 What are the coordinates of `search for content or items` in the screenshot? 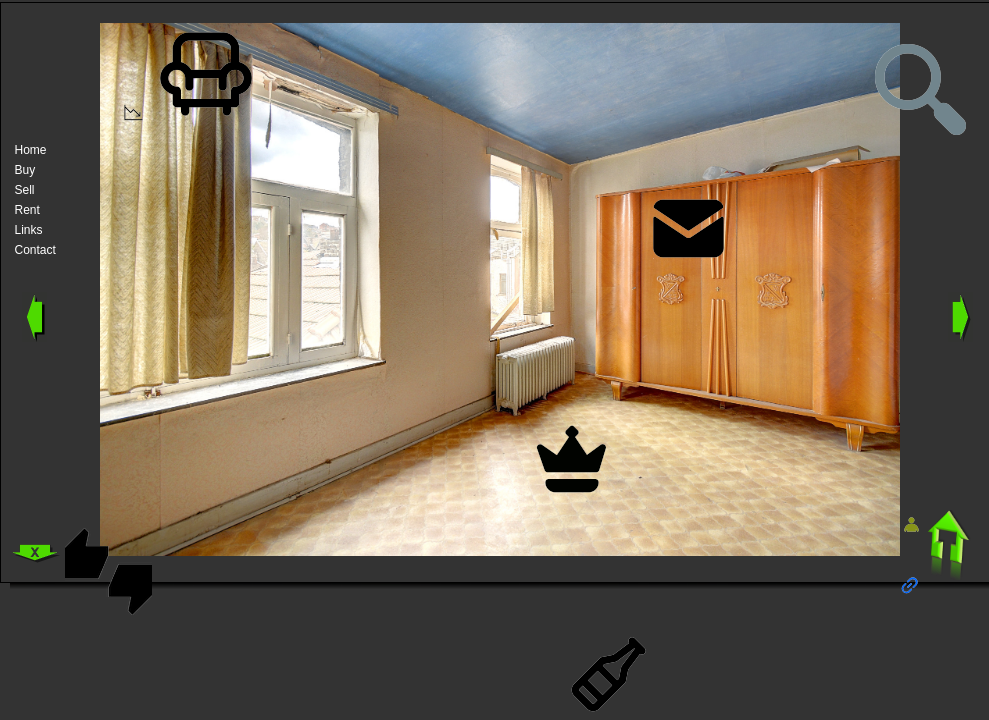 It's located at (922, 91).